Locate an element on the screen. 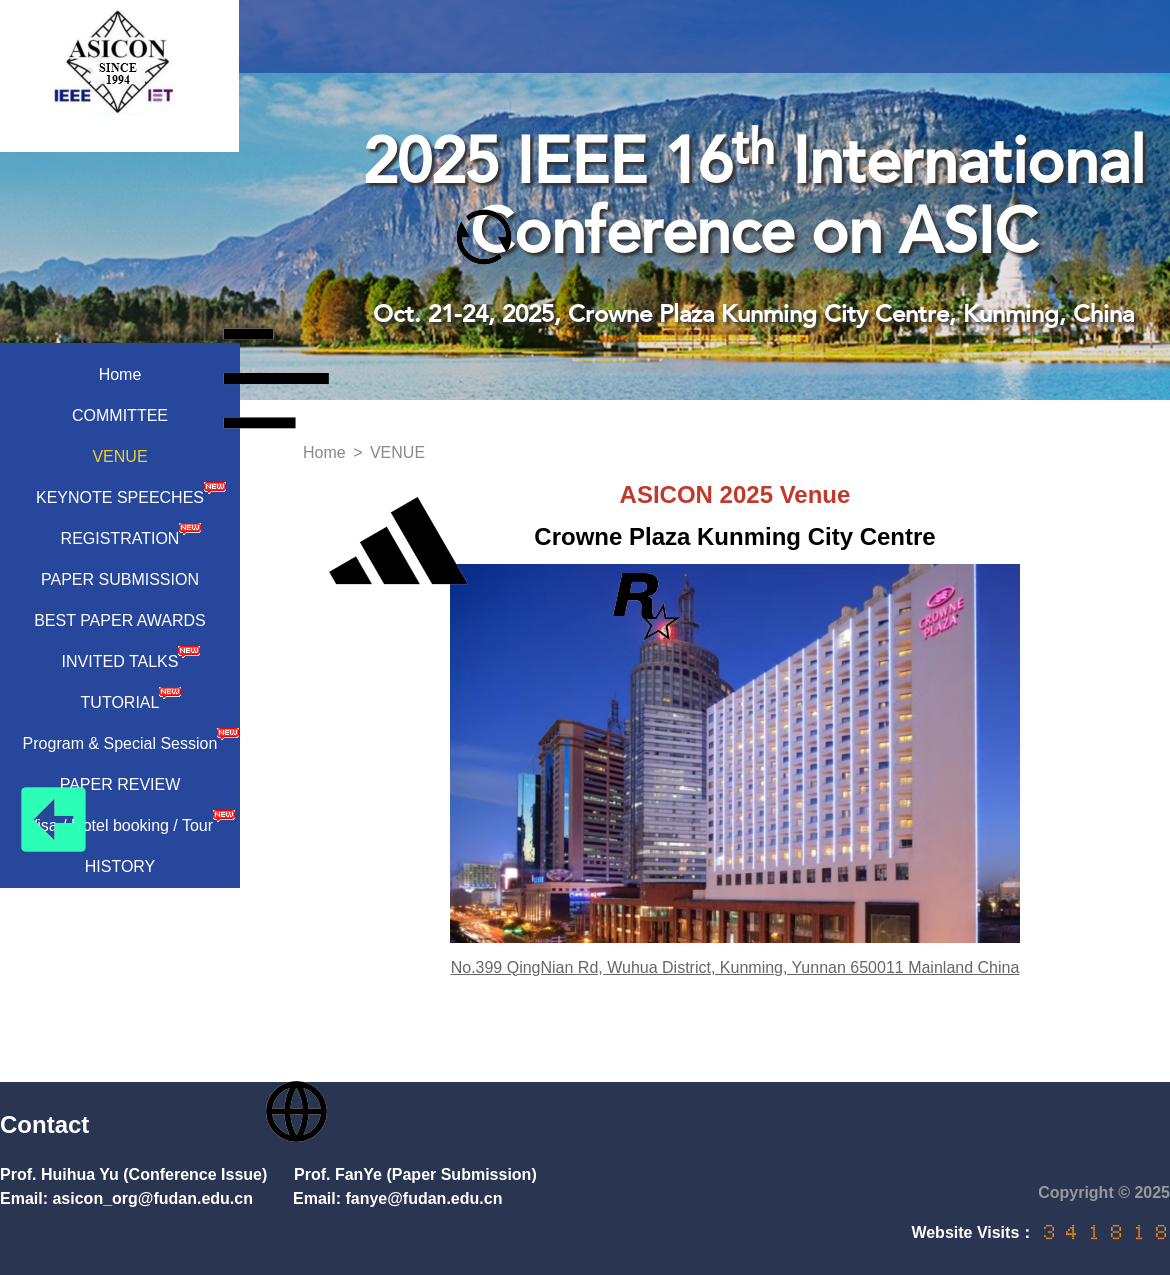 The width and height of the screenshot is (1170, 1275). adidas brand logo is located at coordinates (398, 540).